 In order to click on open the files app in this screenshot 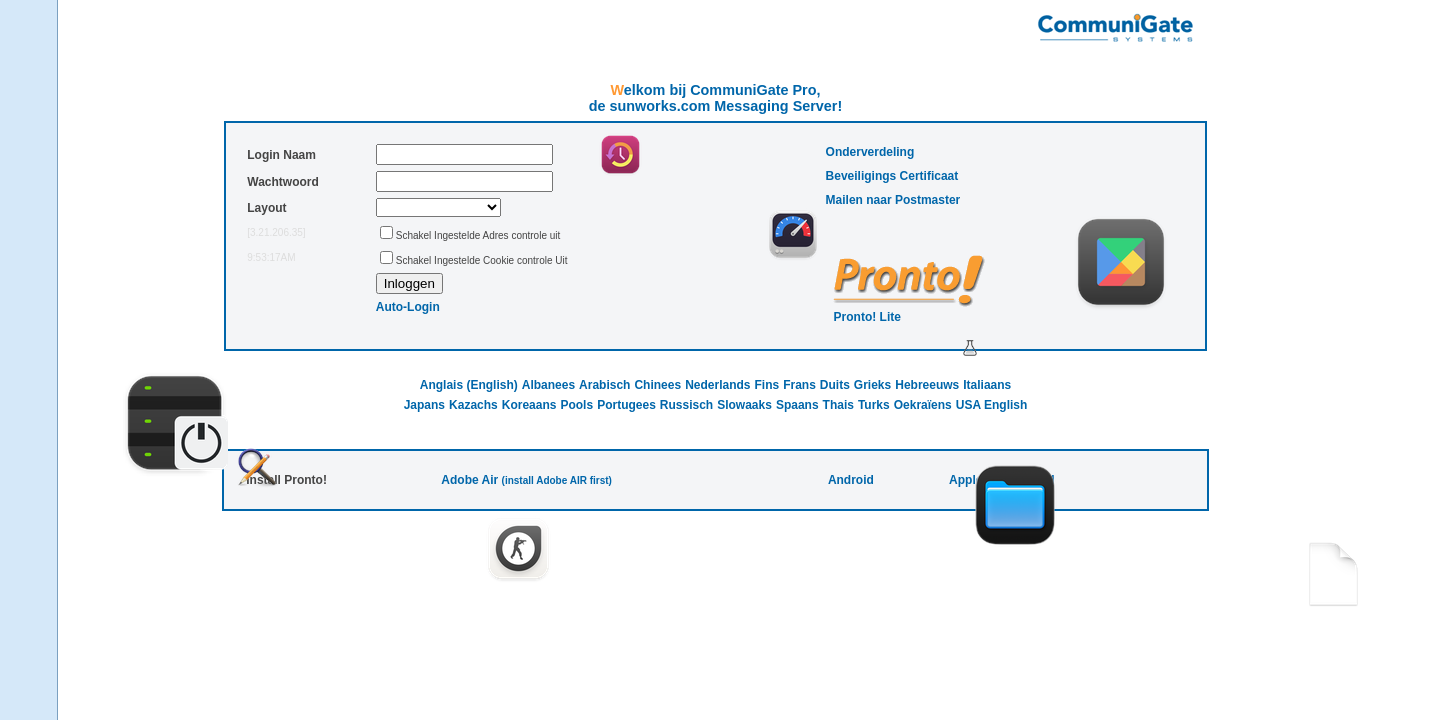, I will do `click(1015, 505)`.